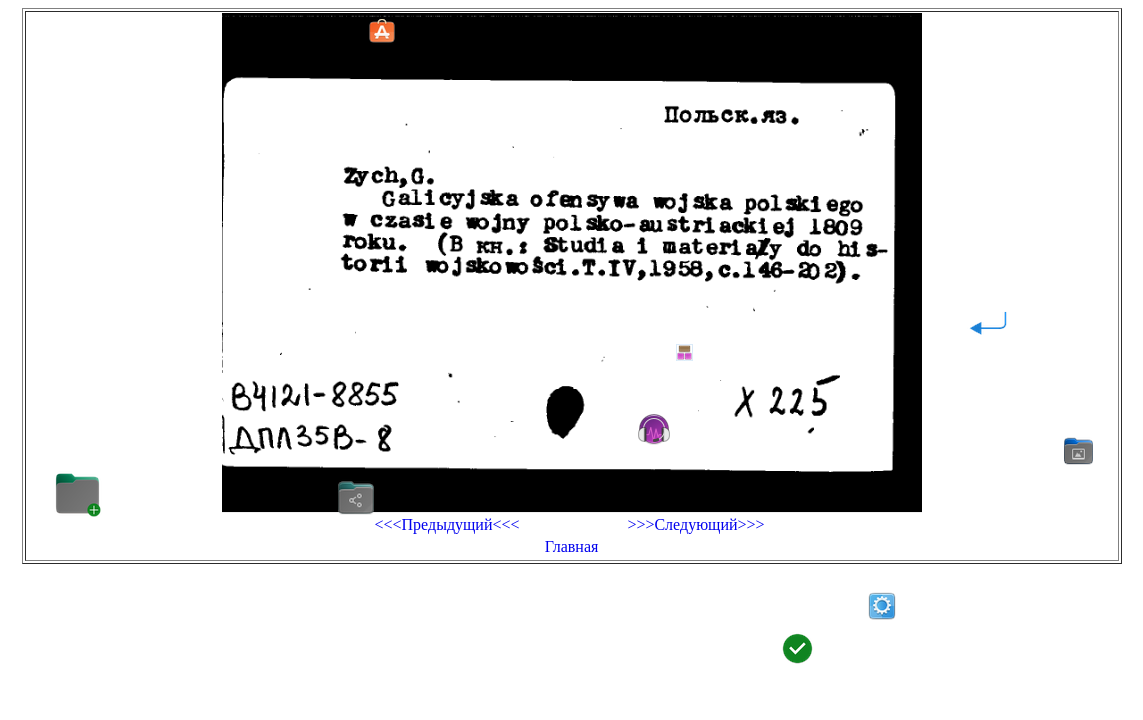 Image resolution: width=1143 pixels, height=720 pixels. I want to click on confirm or accept a calculation, so click(797, 648).